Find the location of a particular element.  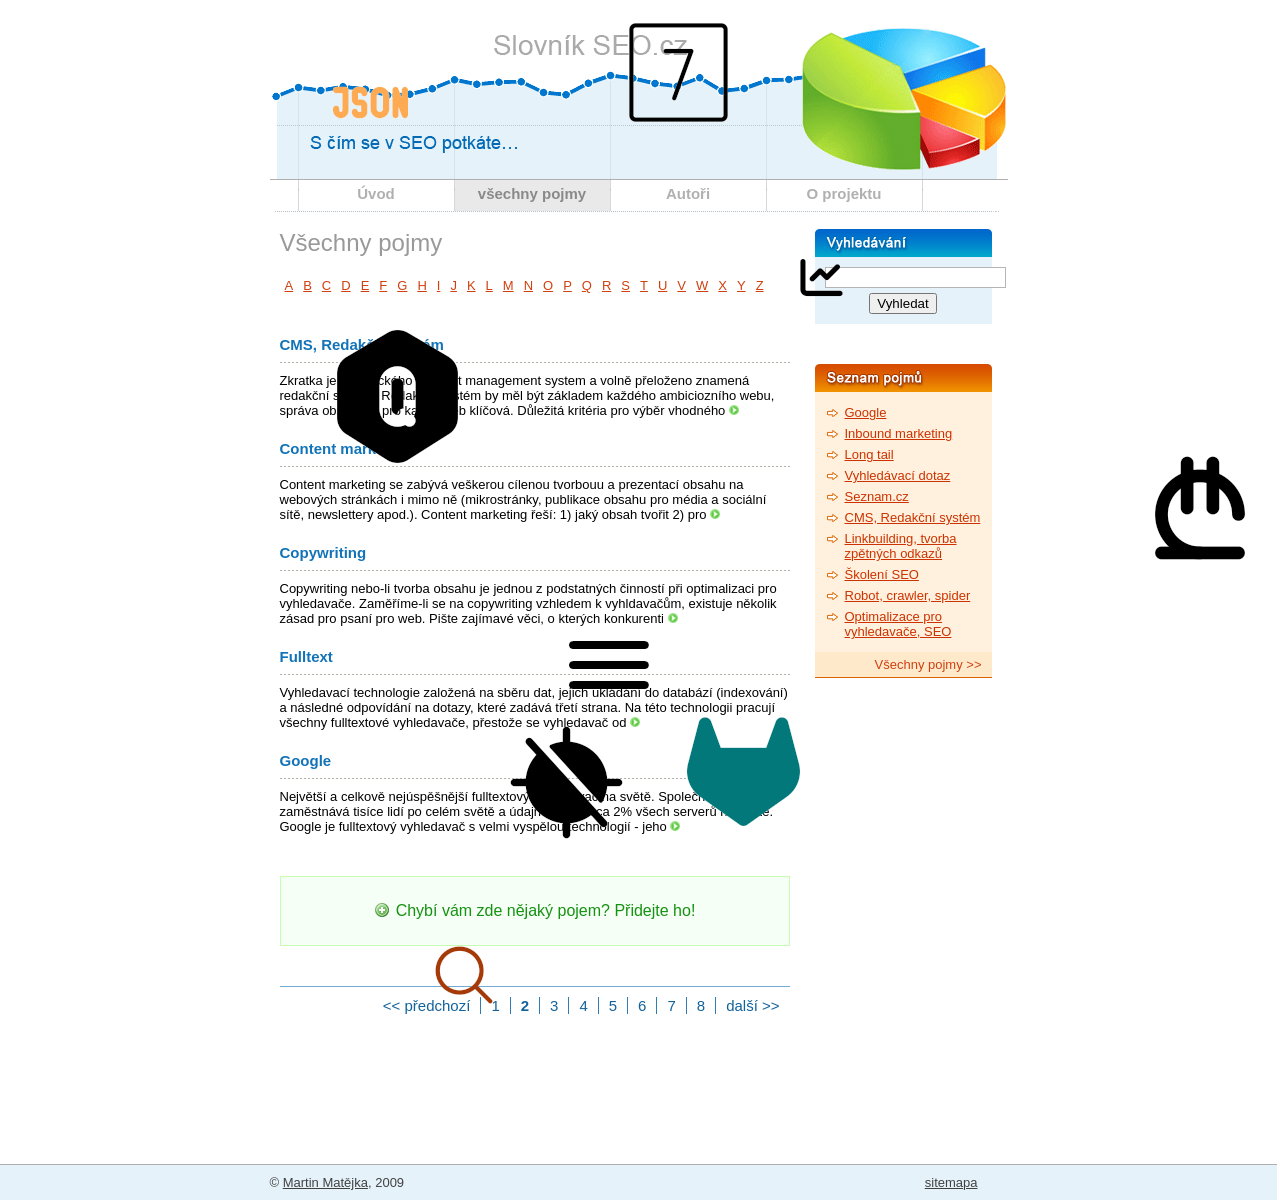

open gitlab repository is located at coordinates (743, 769).